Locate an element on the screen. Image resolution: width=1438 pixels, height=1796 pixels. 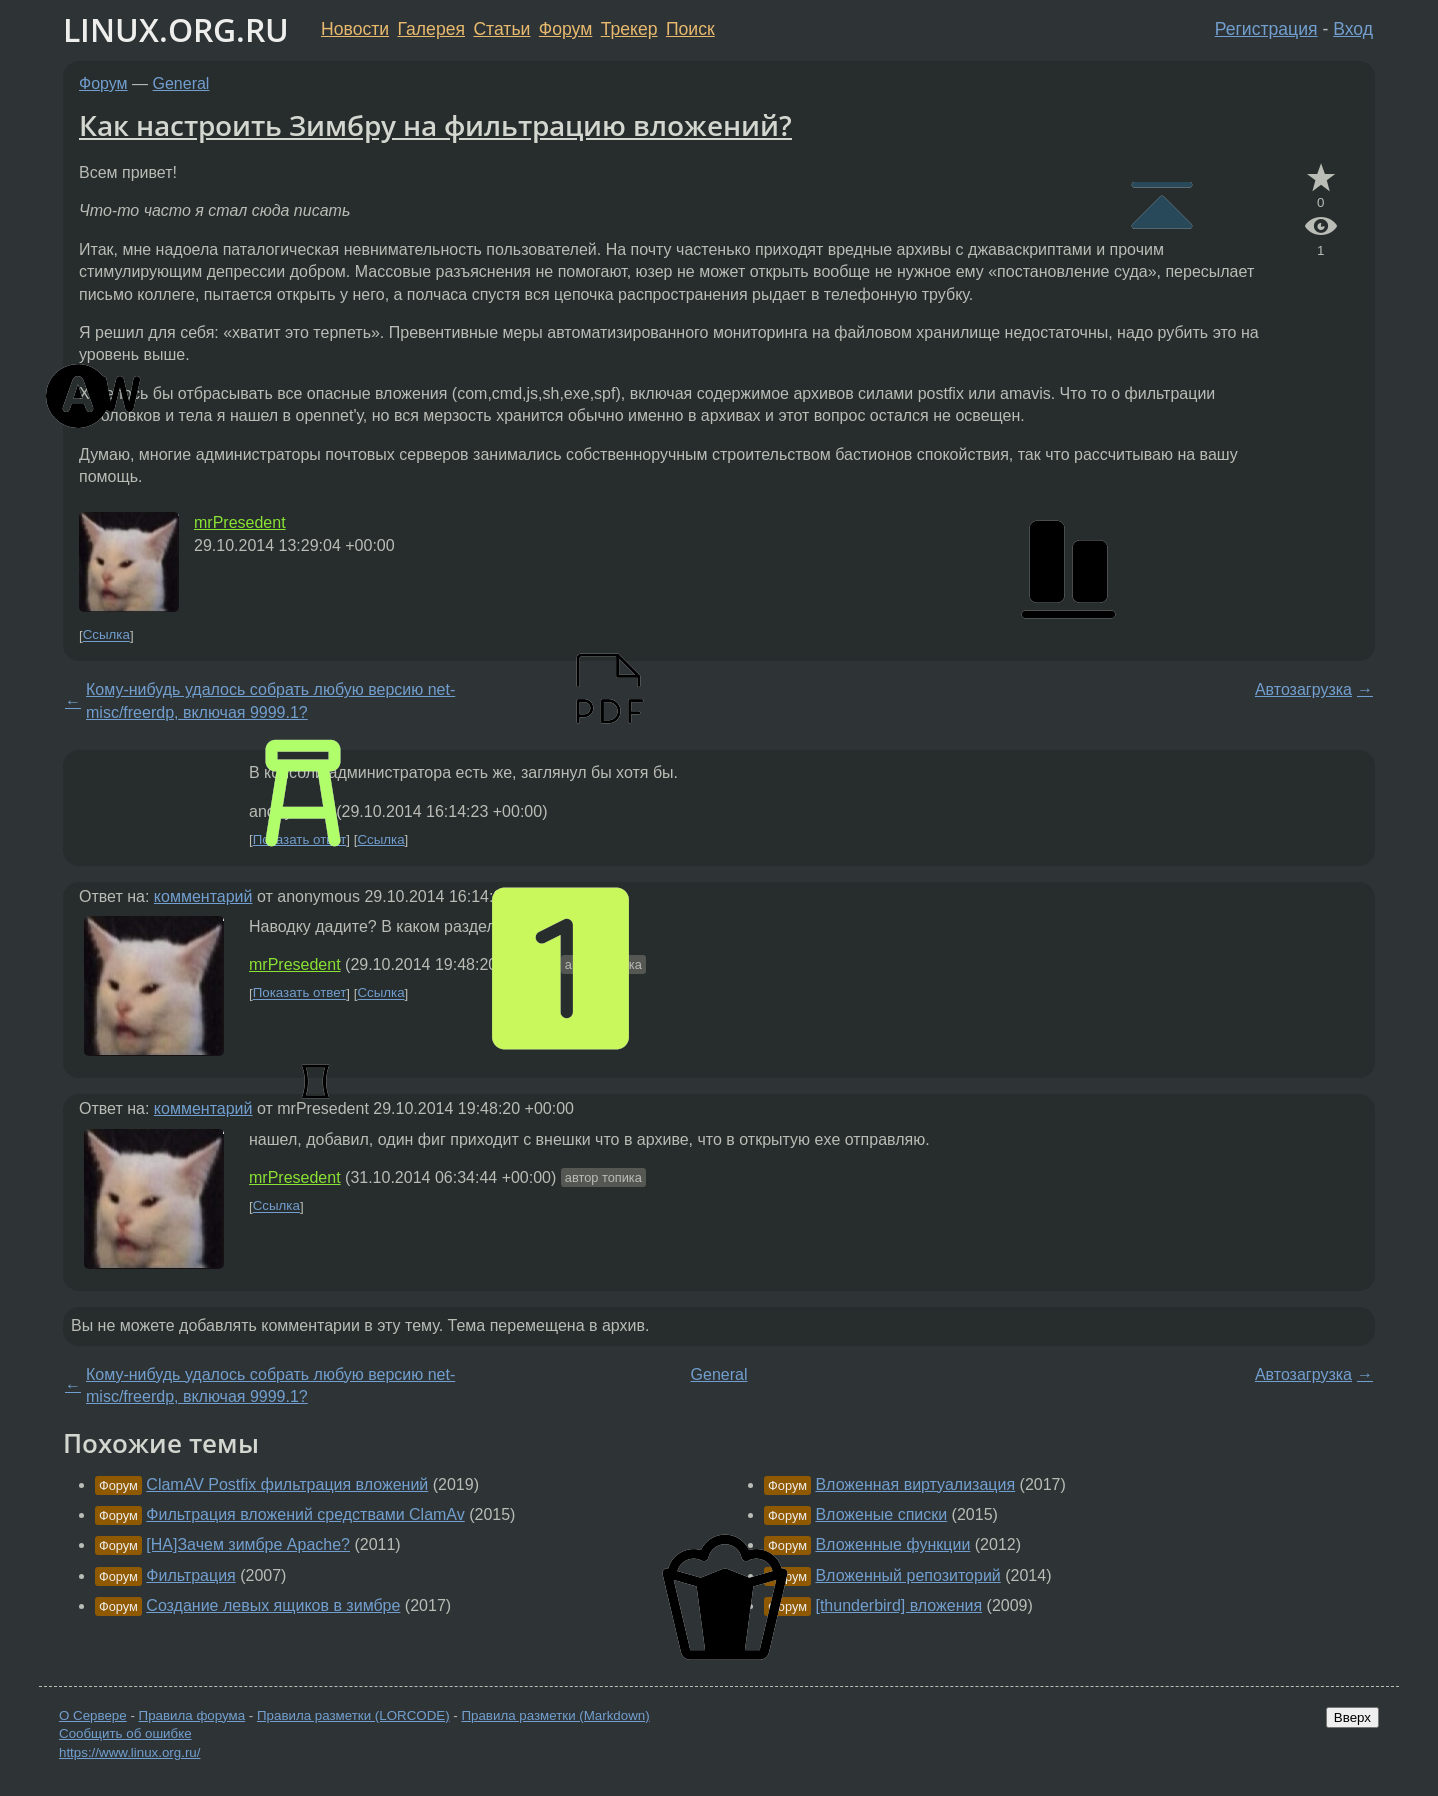
access movies or entertainment content is located at coordinates (725, 1602).